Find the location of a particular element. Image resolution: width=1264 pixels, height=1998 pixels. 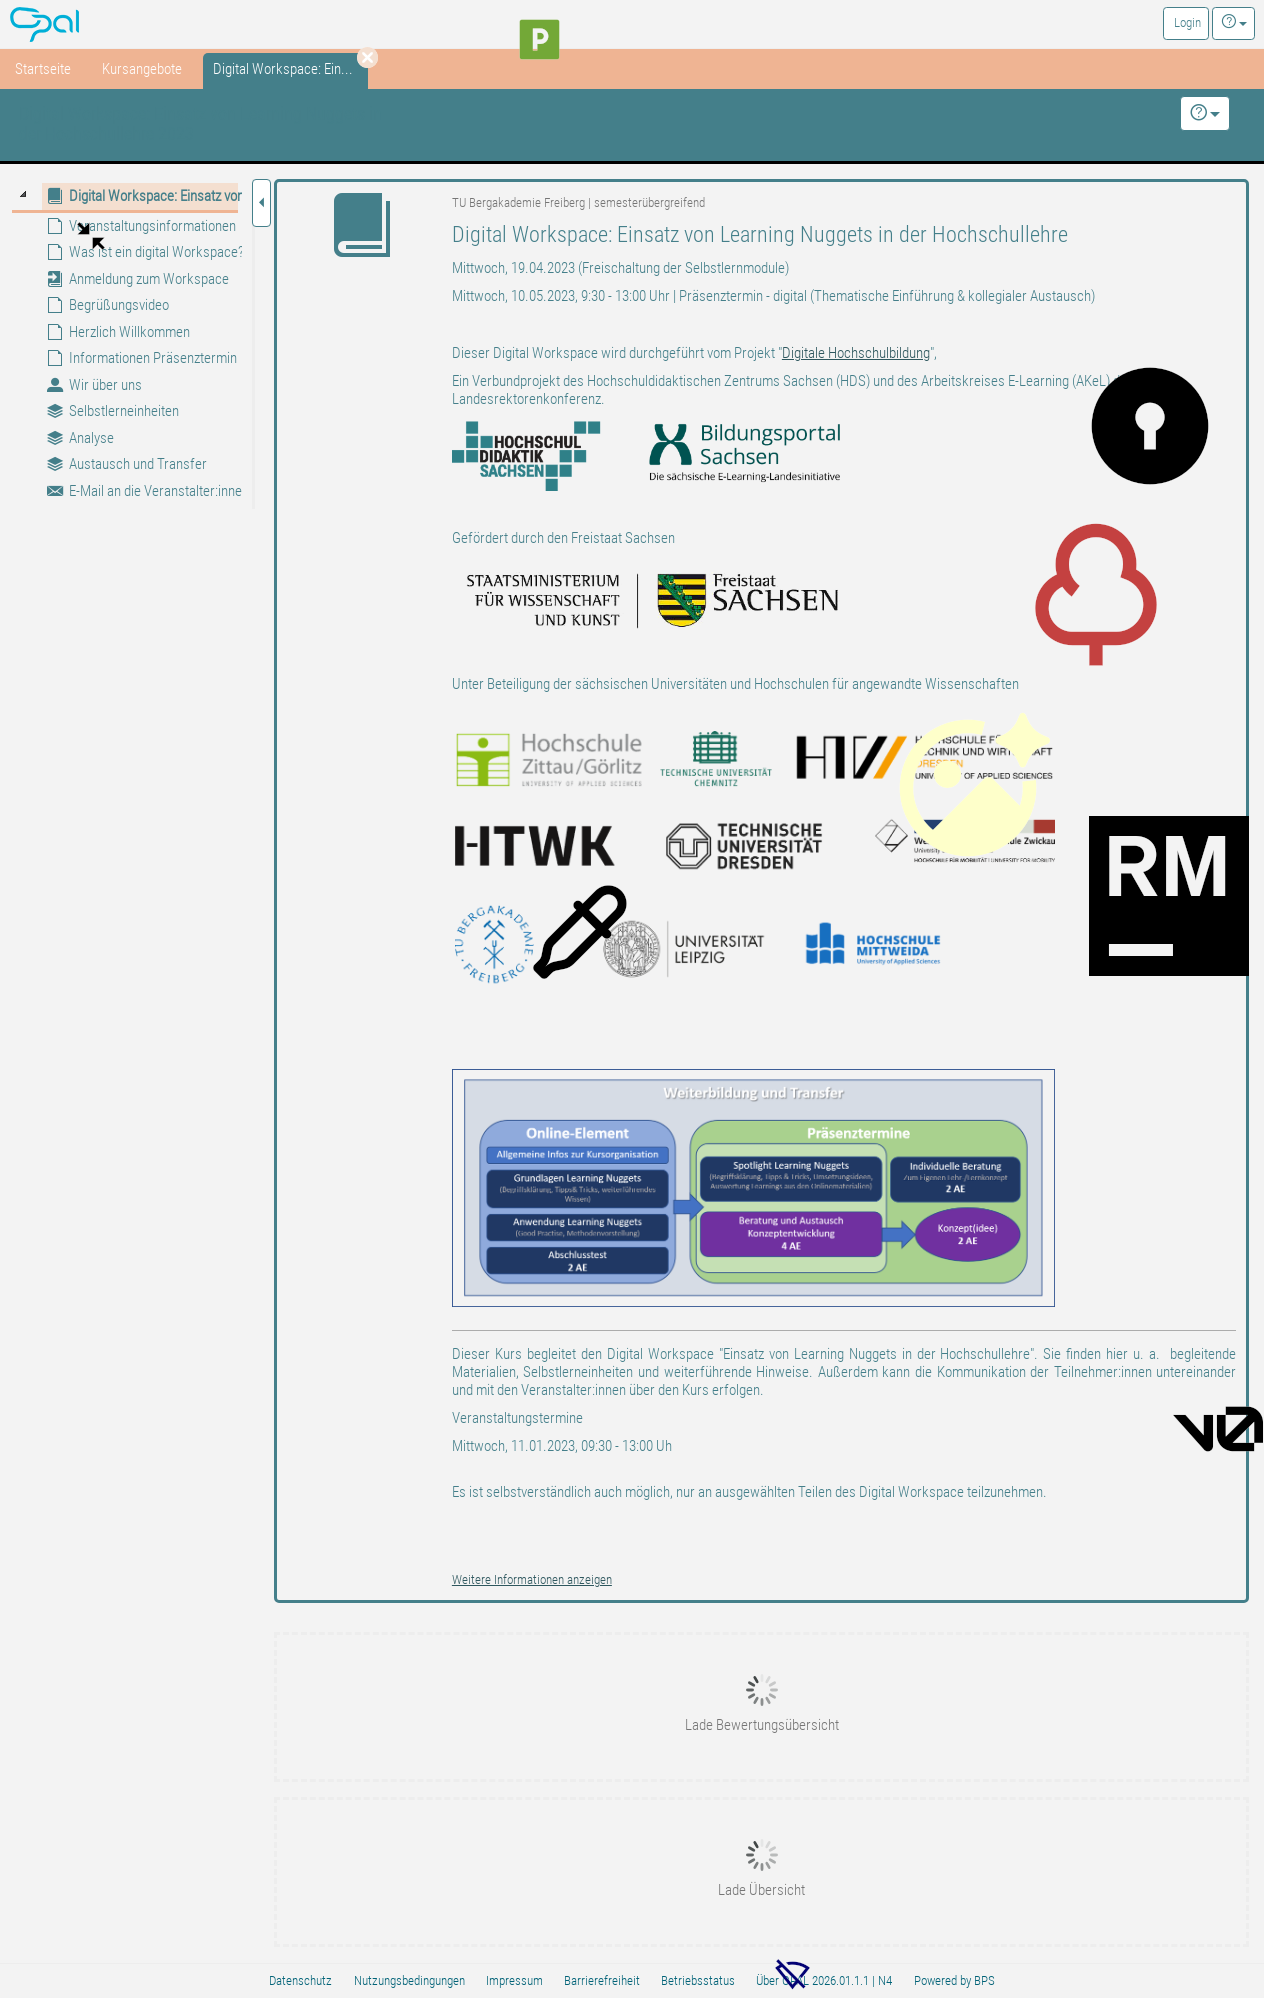

generate ai-enhanced image is located at coordinates (968, 788).